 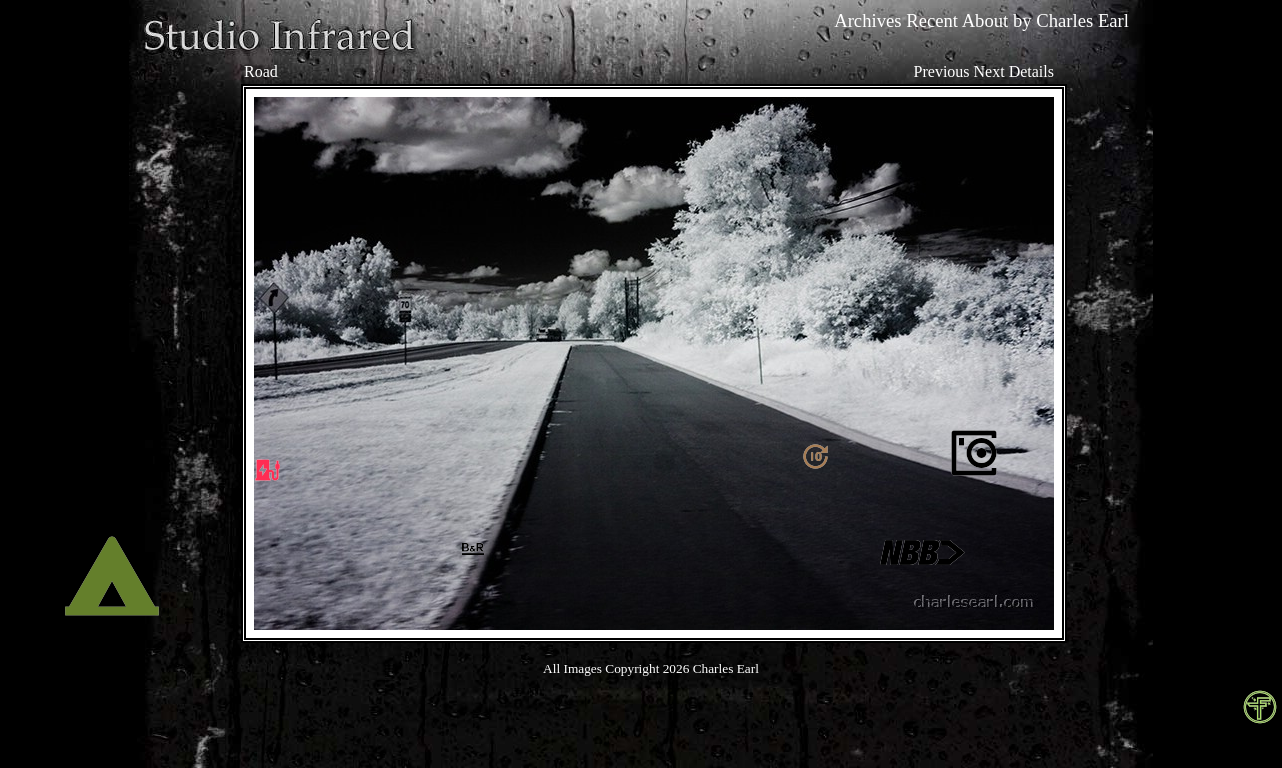 What do you see at coordinates (473, 549) in the screenshot?
I see `B&R Automation company logo` at bounding box center [473, 549].